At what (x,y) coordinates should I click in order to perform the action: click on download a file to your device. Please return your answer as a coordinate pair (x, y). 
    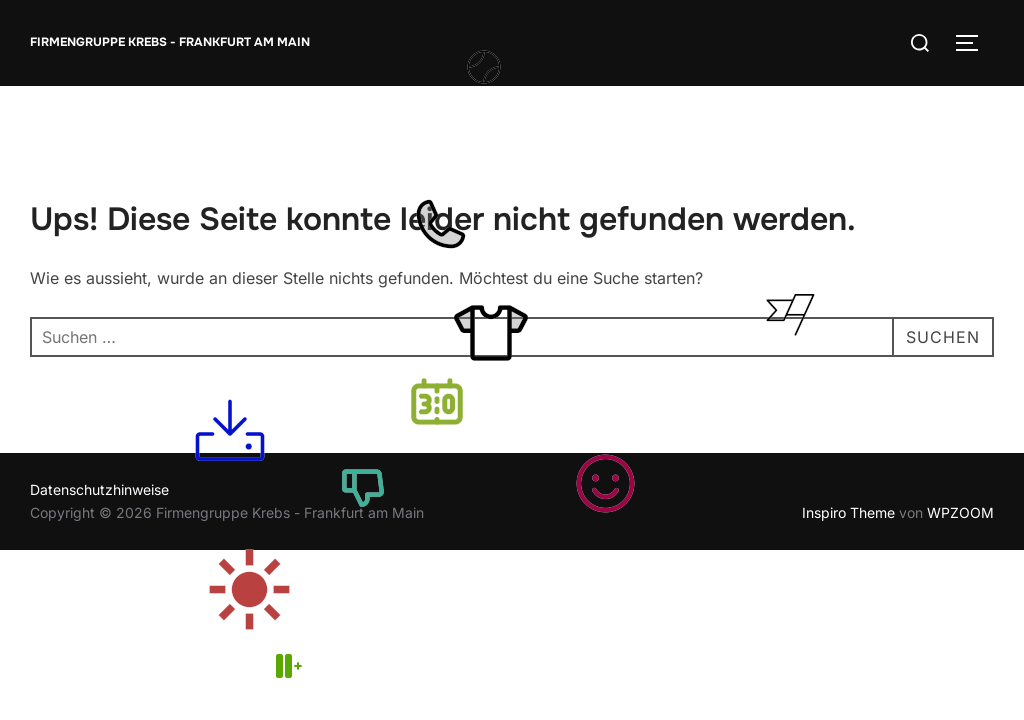
    Looking at the image, I should click on (230, 434).